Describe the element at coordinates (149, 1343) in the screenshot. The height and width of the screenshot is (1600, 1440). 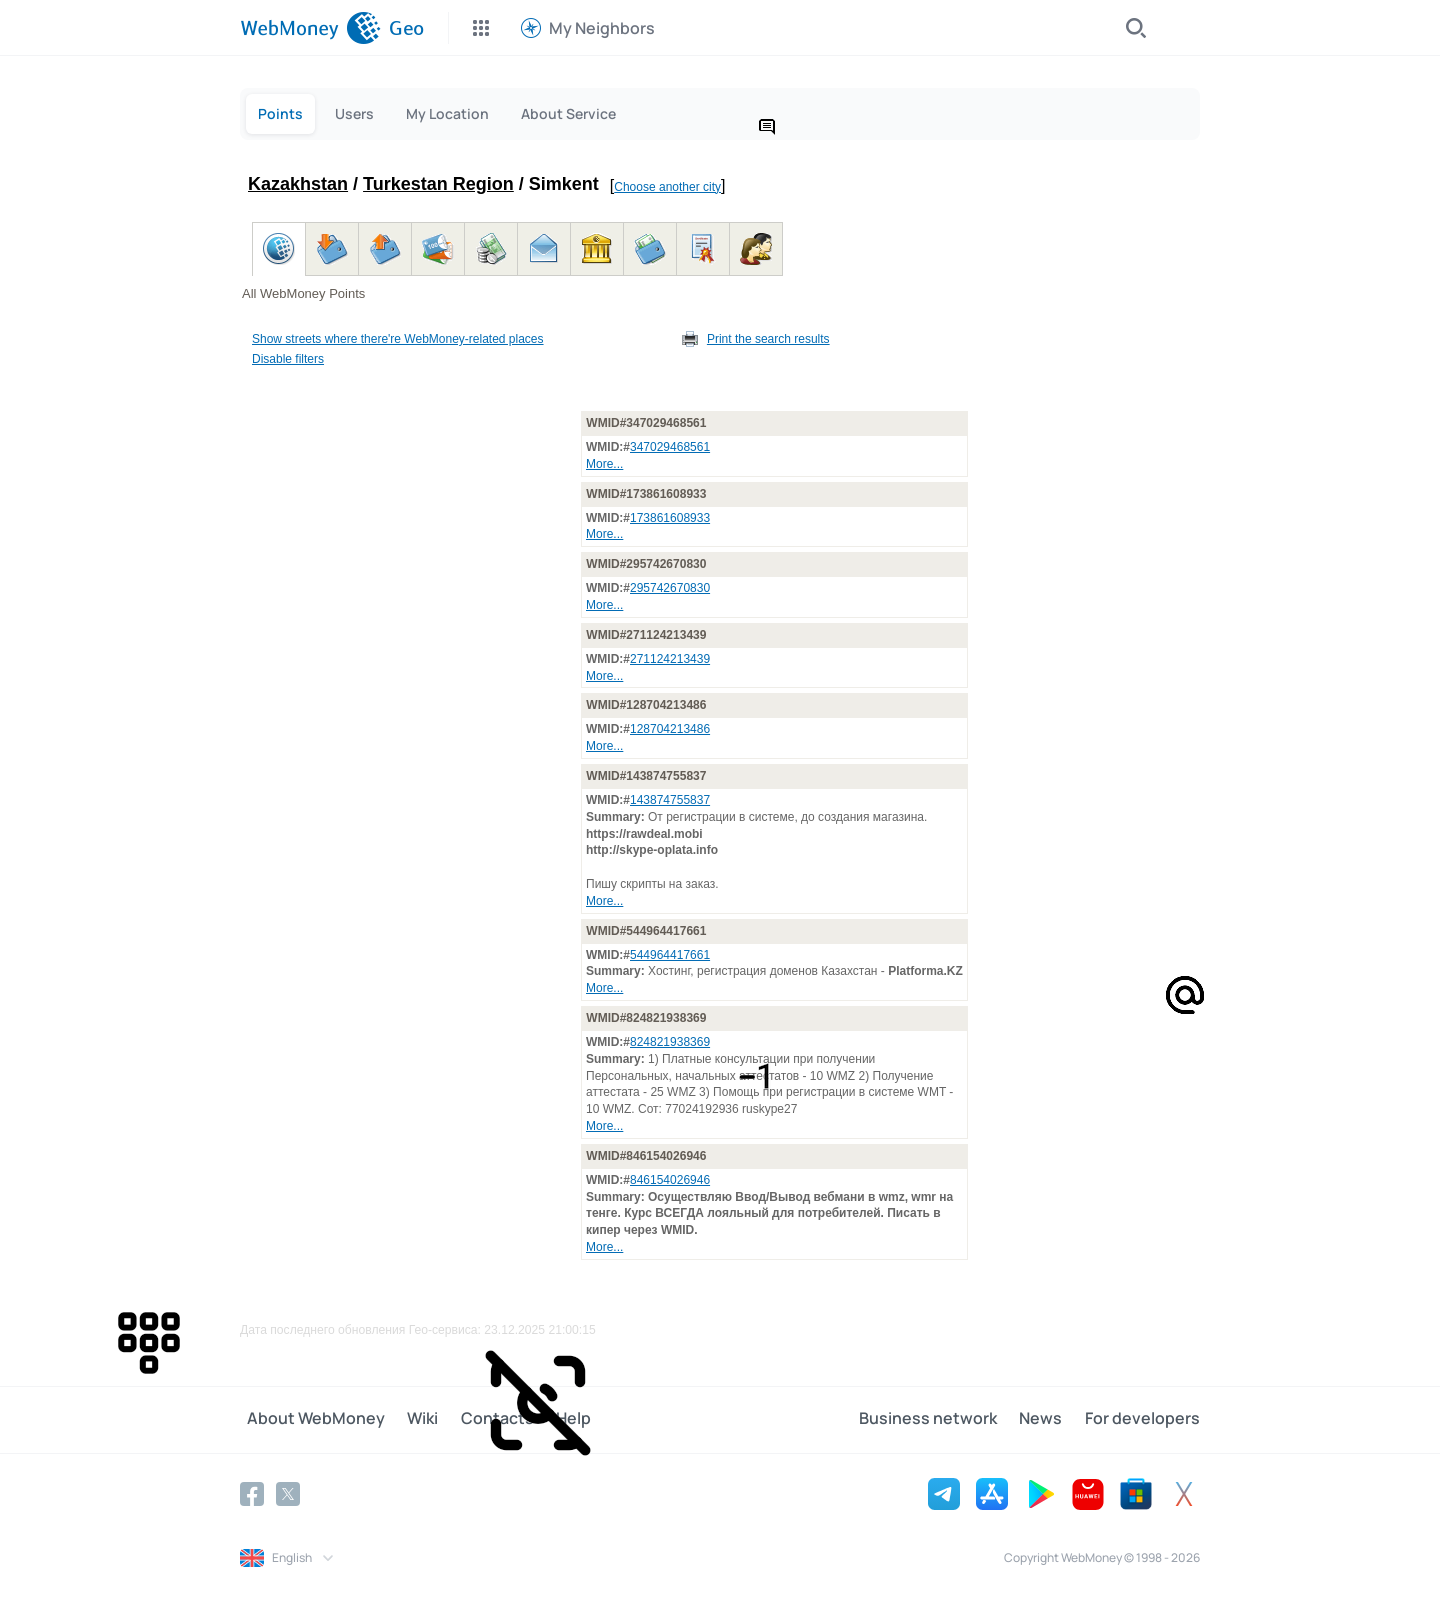
I see `open the phone dialpad` at that location.